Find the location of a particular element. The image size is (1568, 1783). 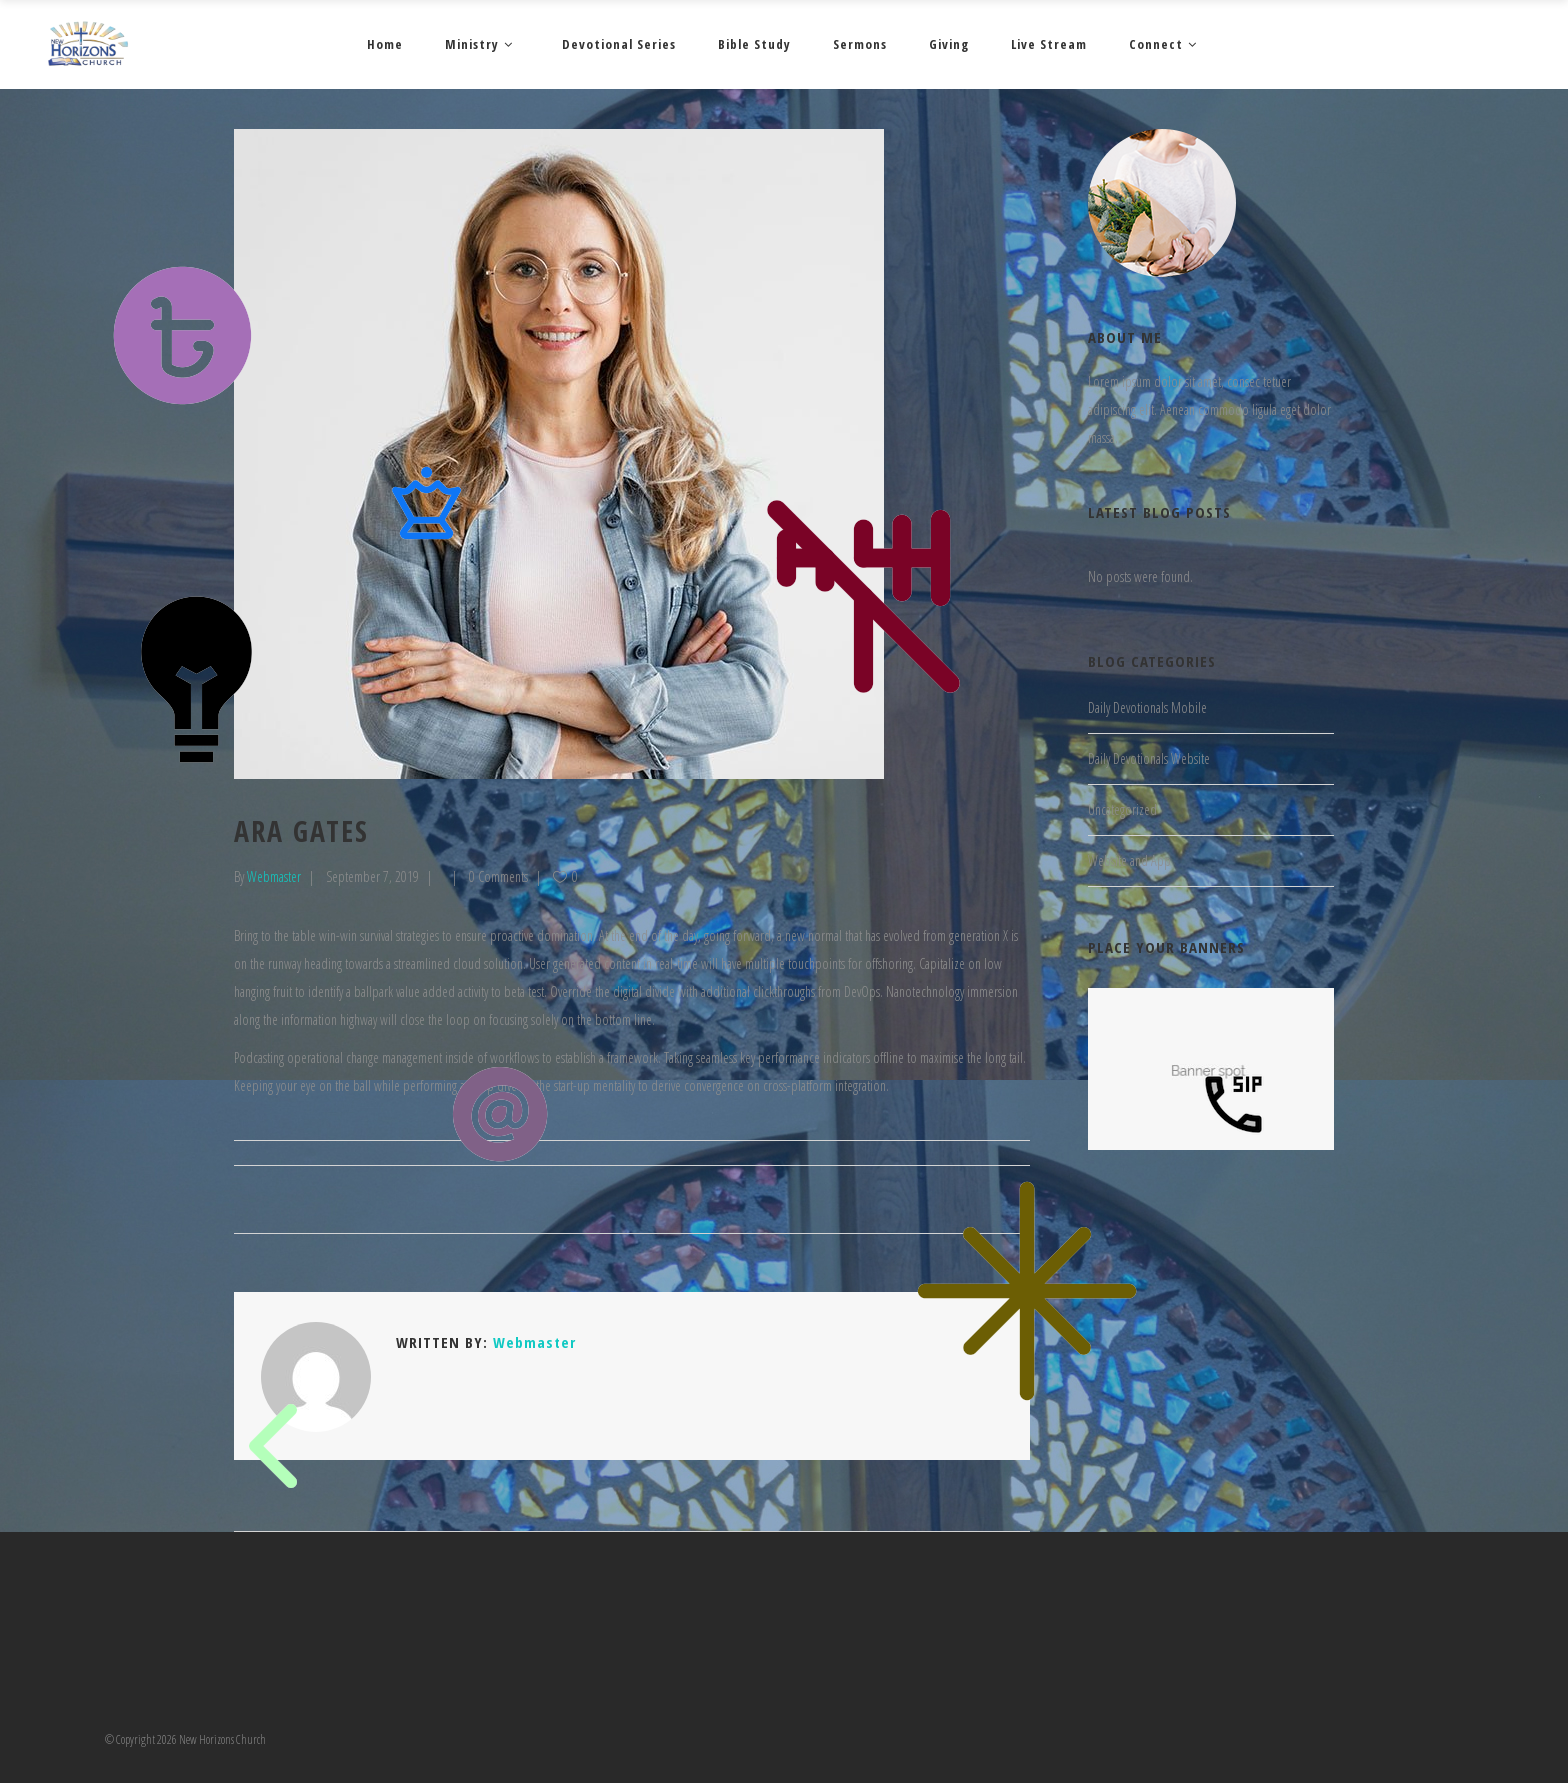

access tips or suggestions is located at coordinates (196, 679).